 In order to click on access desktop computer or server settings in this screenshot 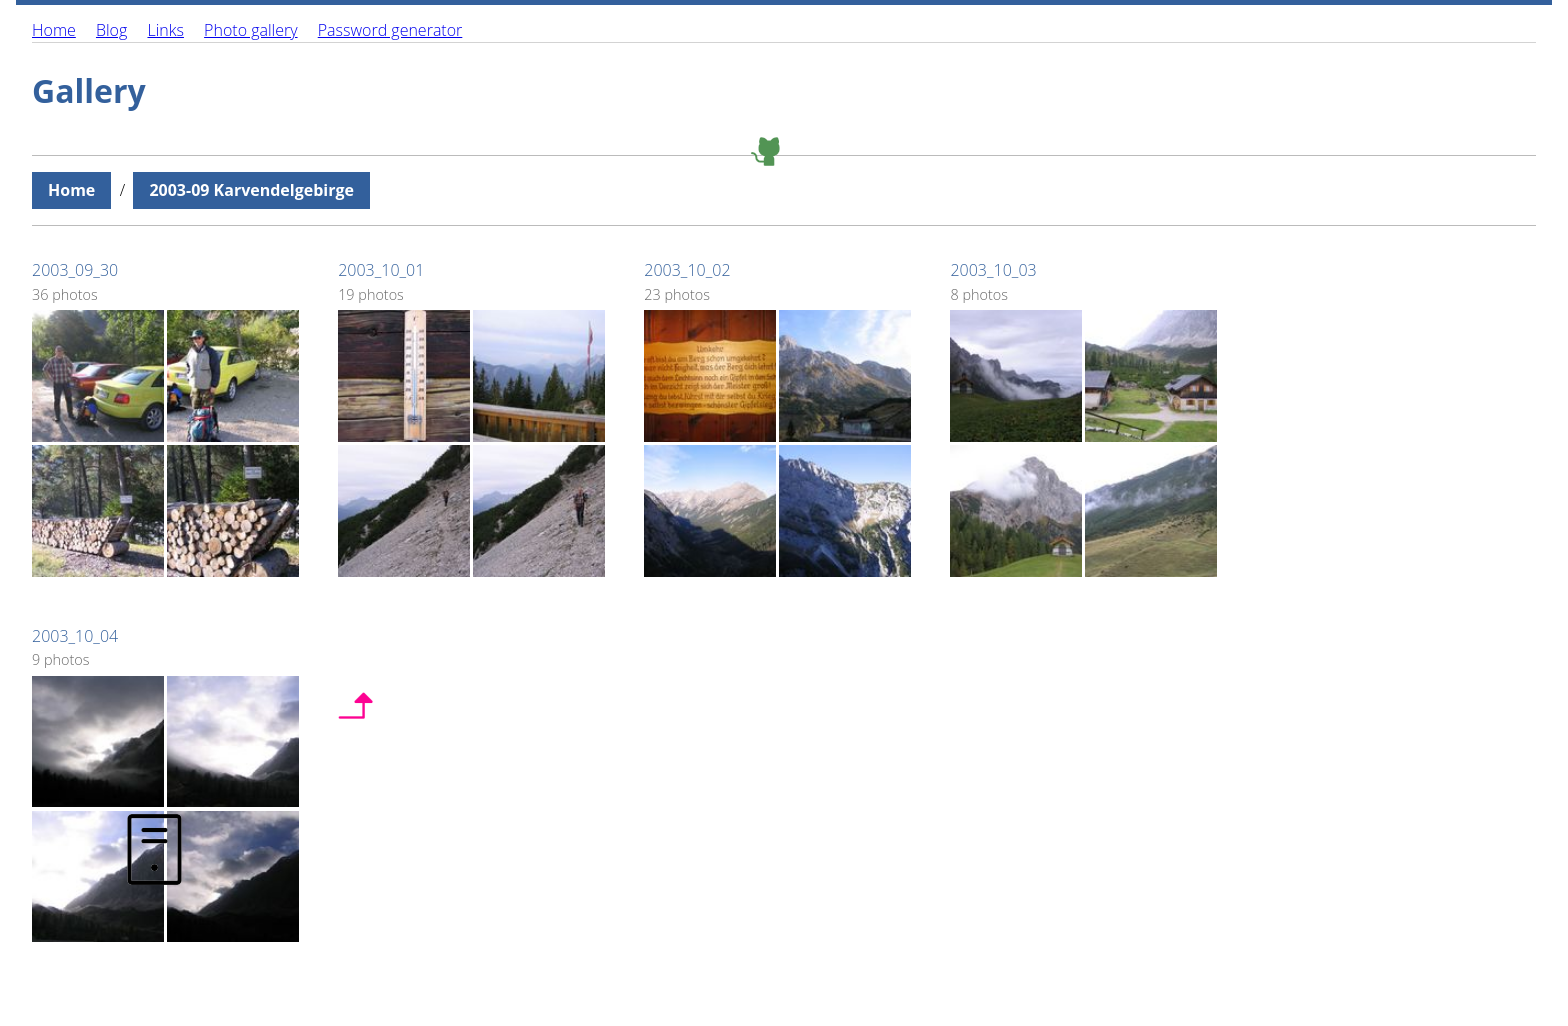, I will do `click(154, 849)`.